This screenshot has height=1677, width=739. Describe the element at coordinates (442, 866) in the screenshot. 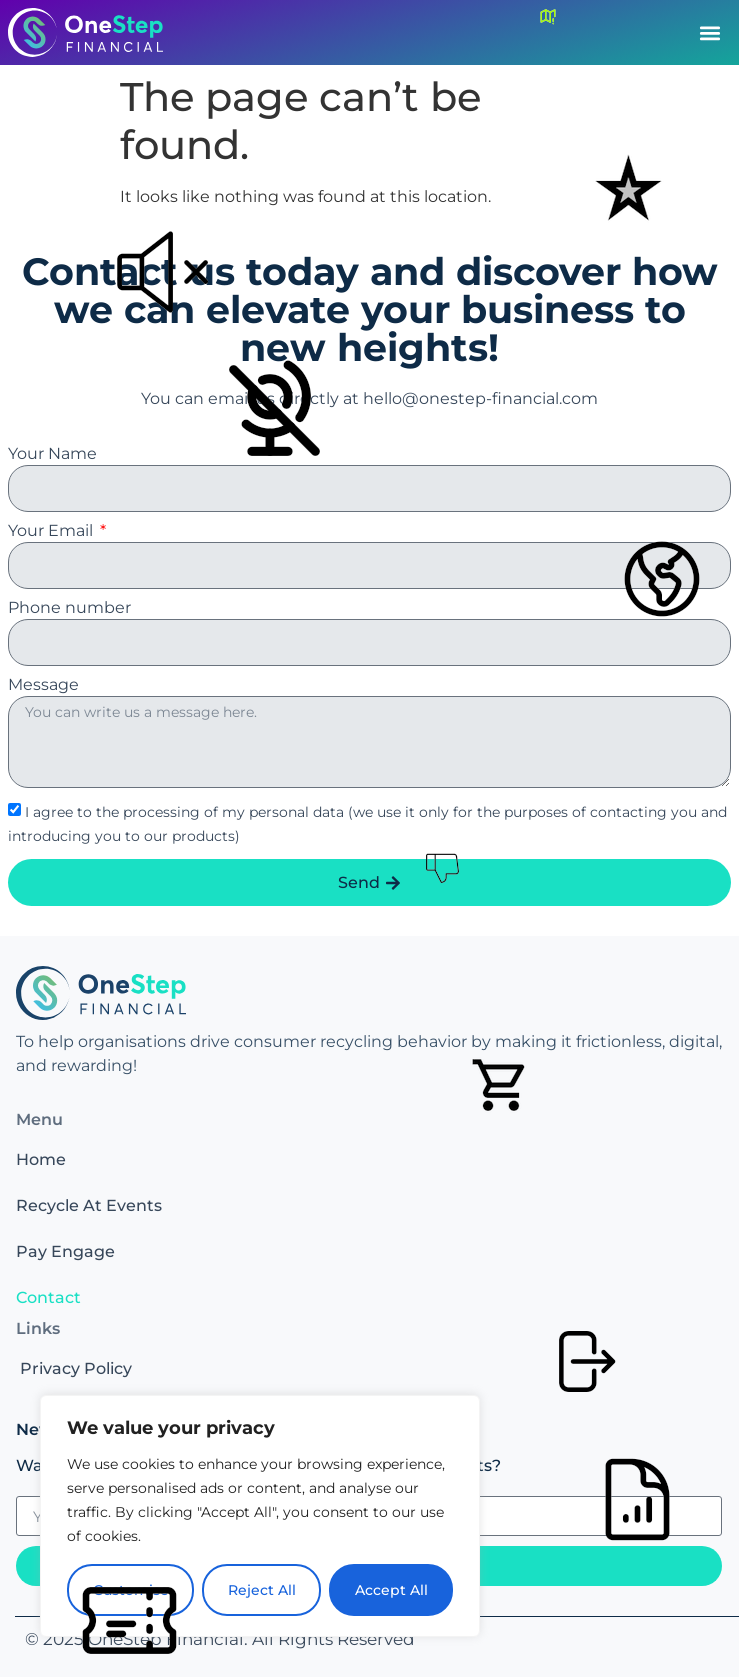

I see `dislike or downvote content` at that location.